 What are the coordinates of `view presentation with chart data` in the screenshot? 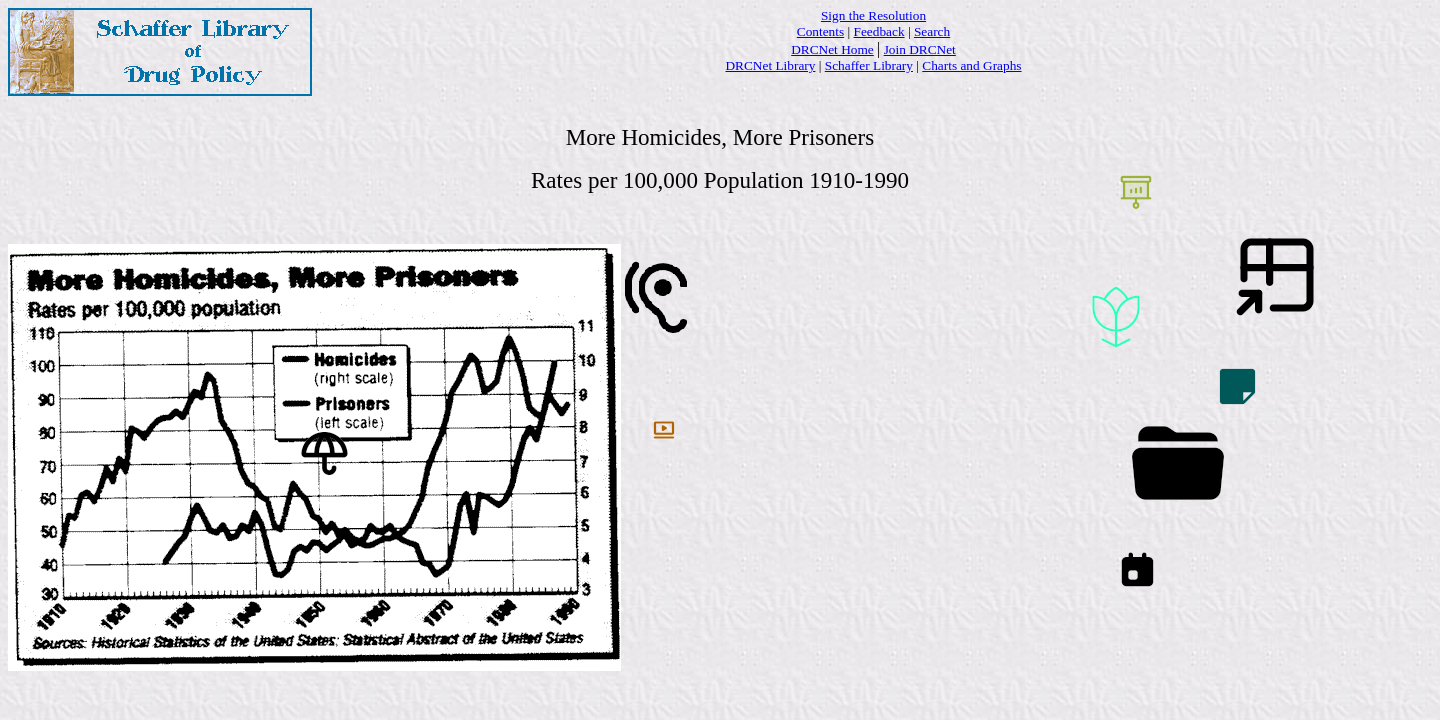 It's located at (1136, 190).